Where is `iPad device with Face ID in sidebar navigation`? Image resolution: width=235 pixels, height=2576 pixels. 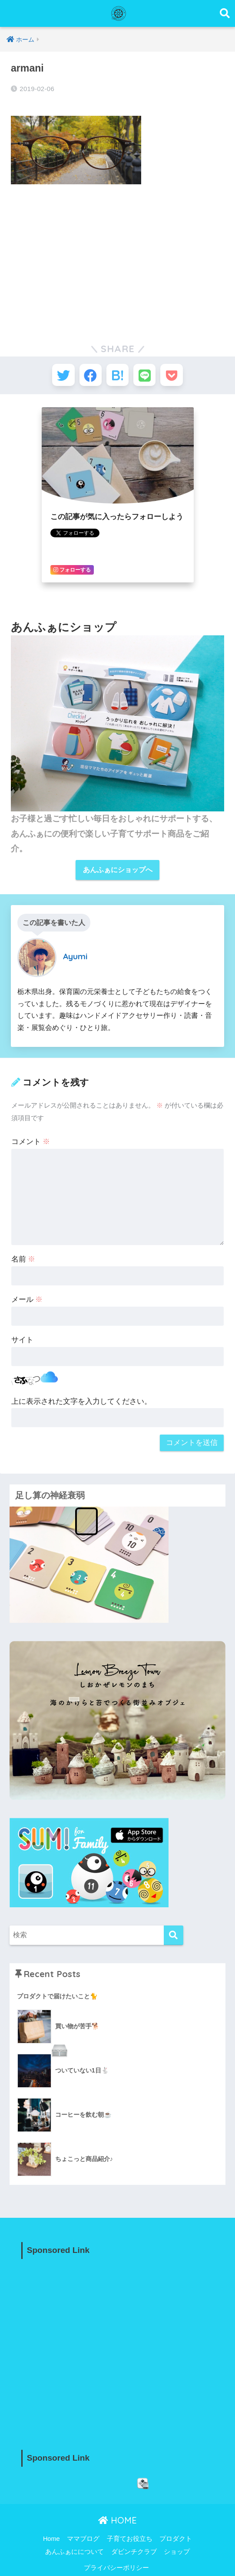 iPad device with Face ID in sidebar navigation is located at coordinates (86, 1521).